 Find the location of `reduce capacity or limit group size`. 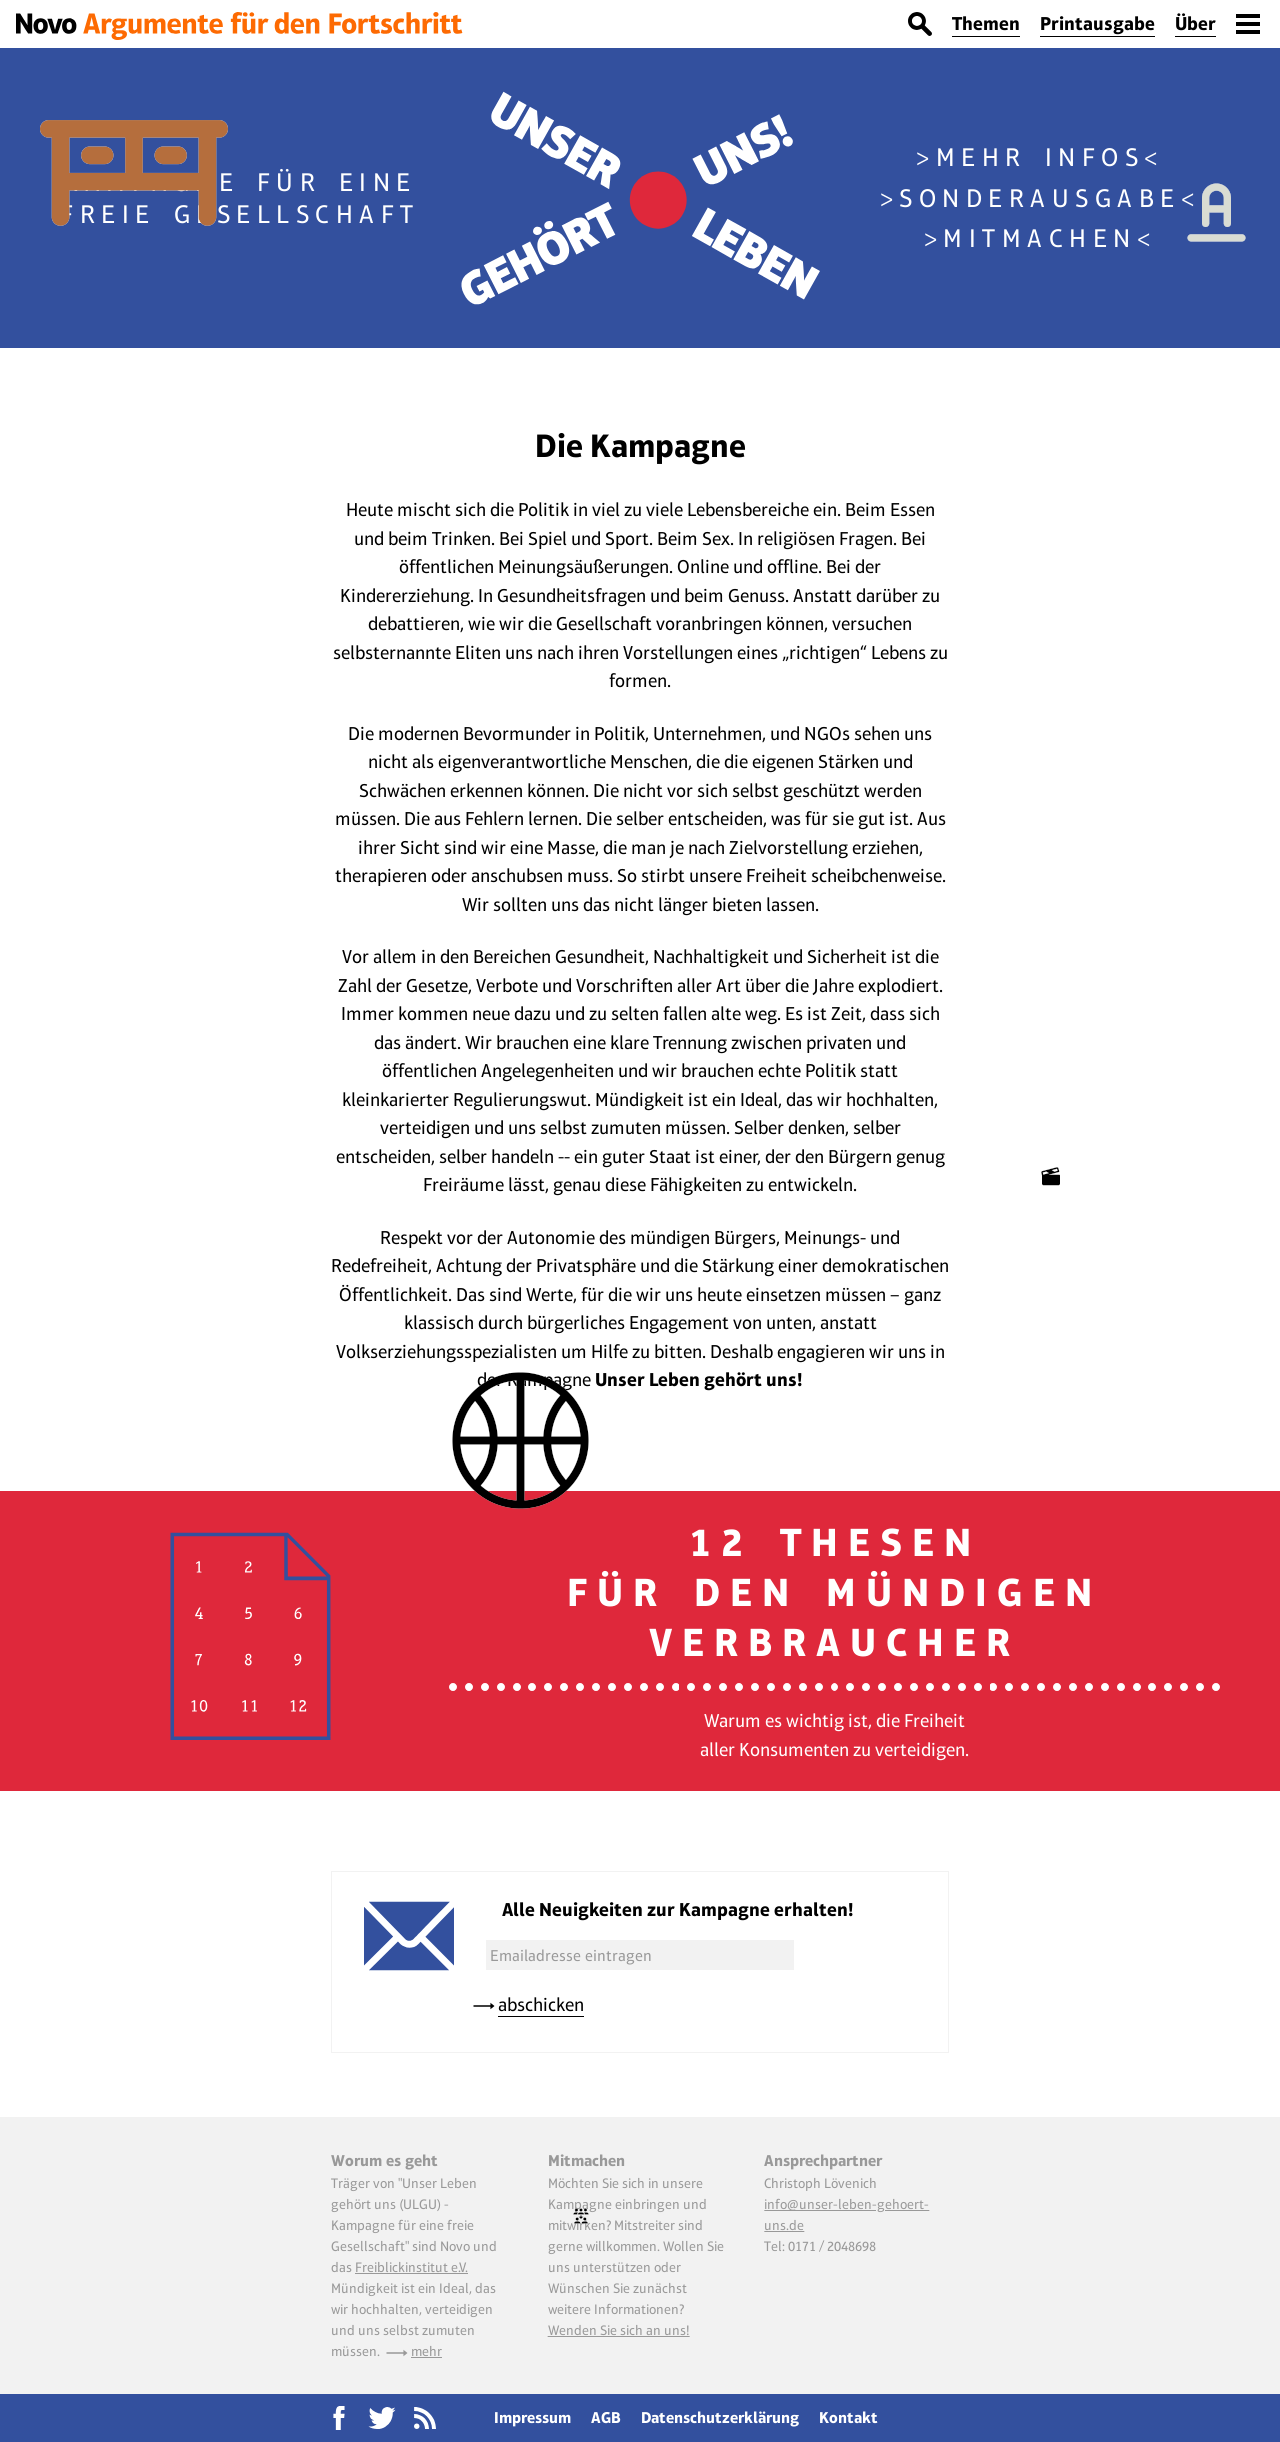

reduce capacity or limit group size is located at coordinates (581, 2216).